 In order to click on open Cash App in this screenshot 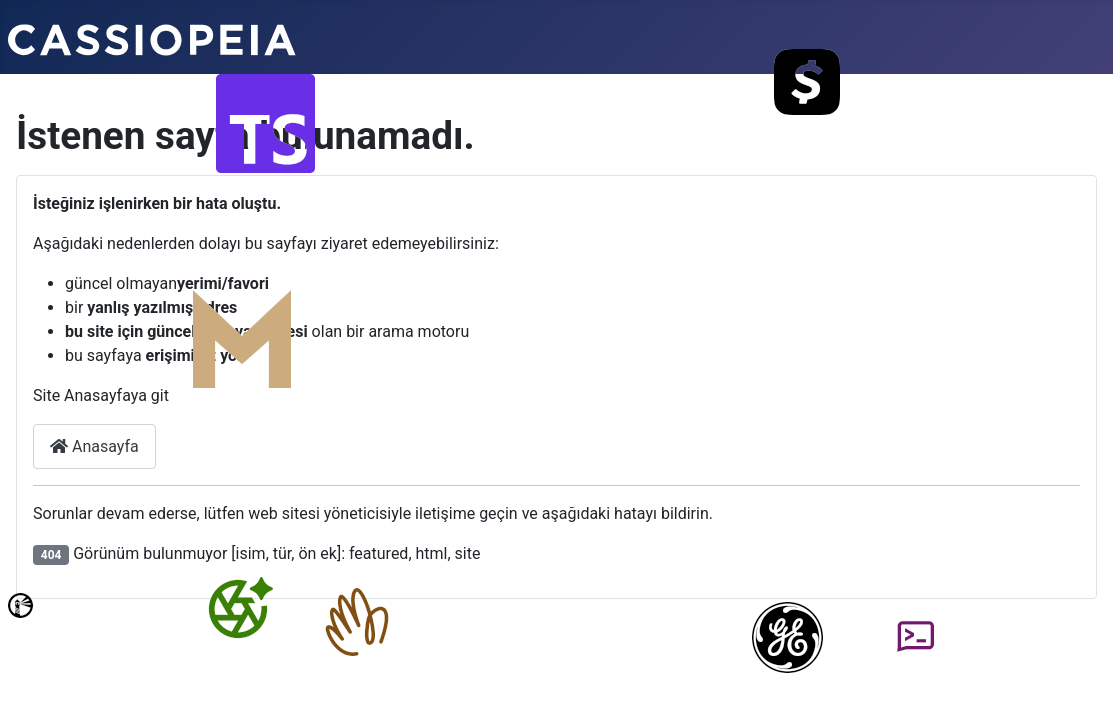, I will do `click(807, 82)`.